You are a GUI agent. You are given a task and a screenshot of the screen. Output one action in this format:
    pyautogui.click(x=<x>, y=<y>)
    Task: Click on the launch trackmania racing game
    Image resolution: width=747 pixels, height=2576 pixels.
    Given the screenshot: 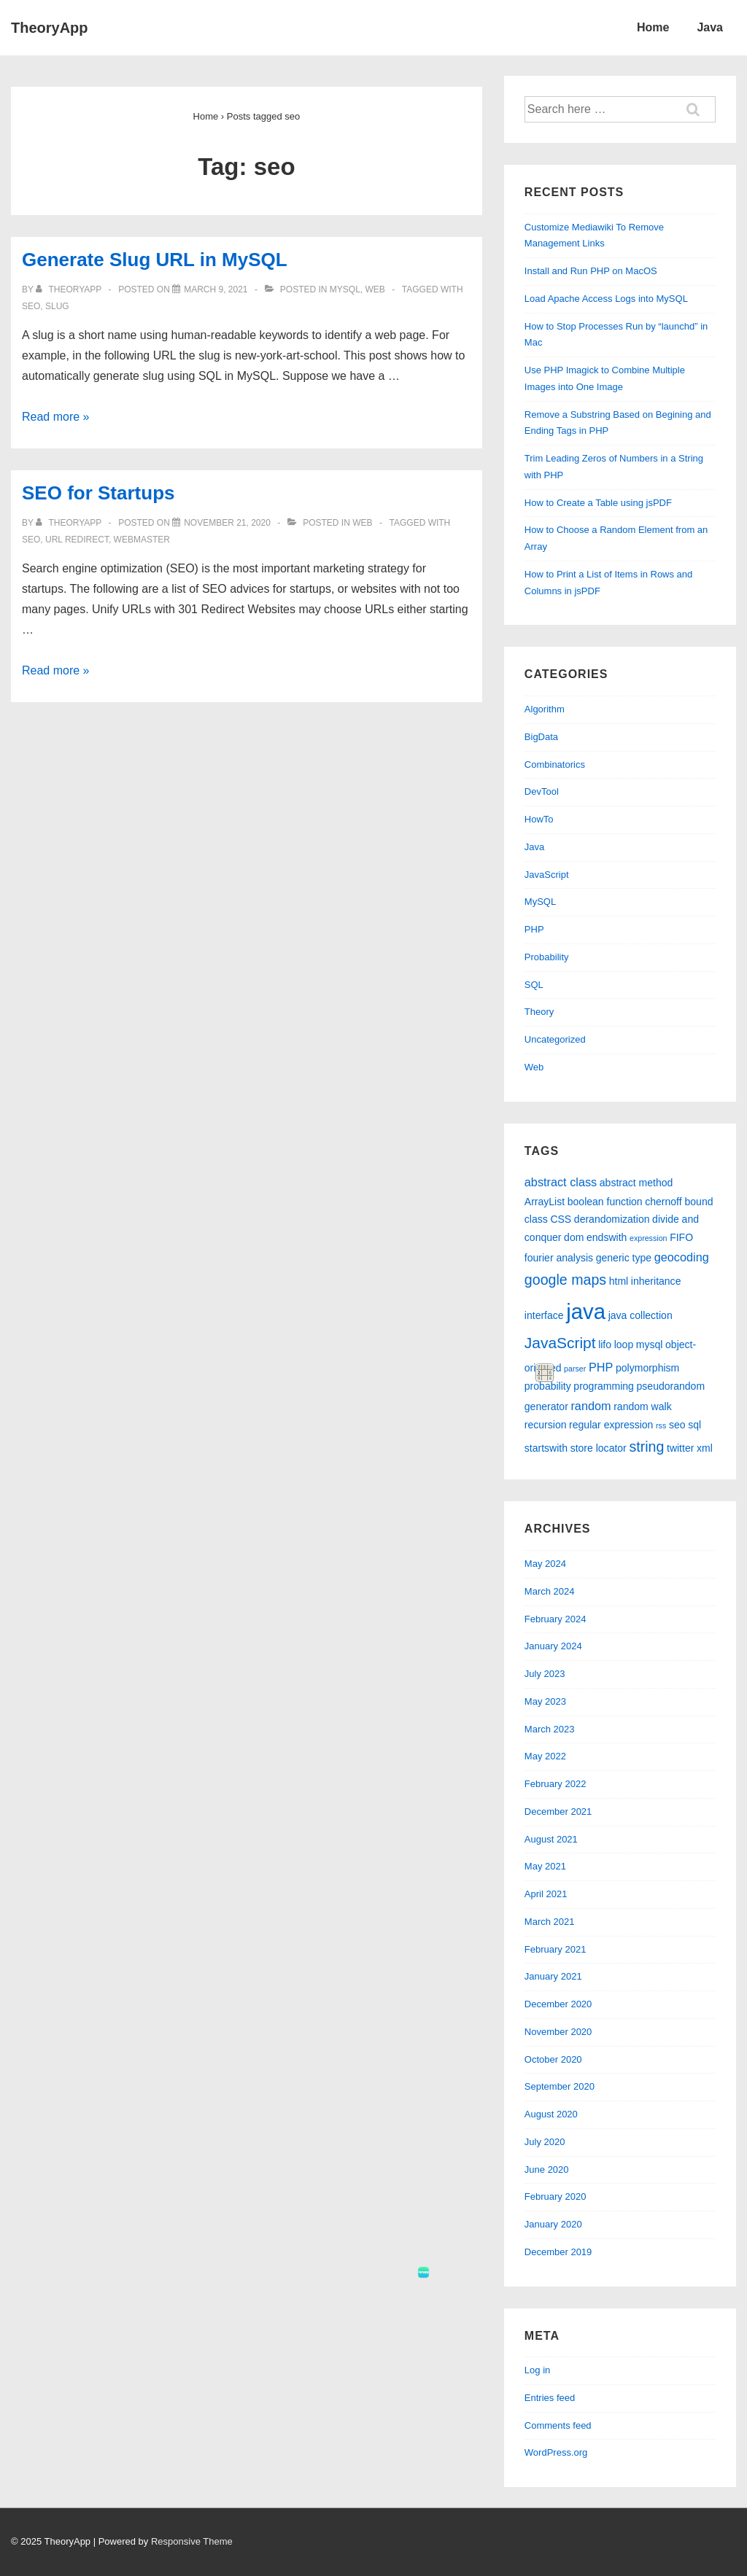 What is the action you would take?
    pyautogui.click(x=423, y=2272)
    